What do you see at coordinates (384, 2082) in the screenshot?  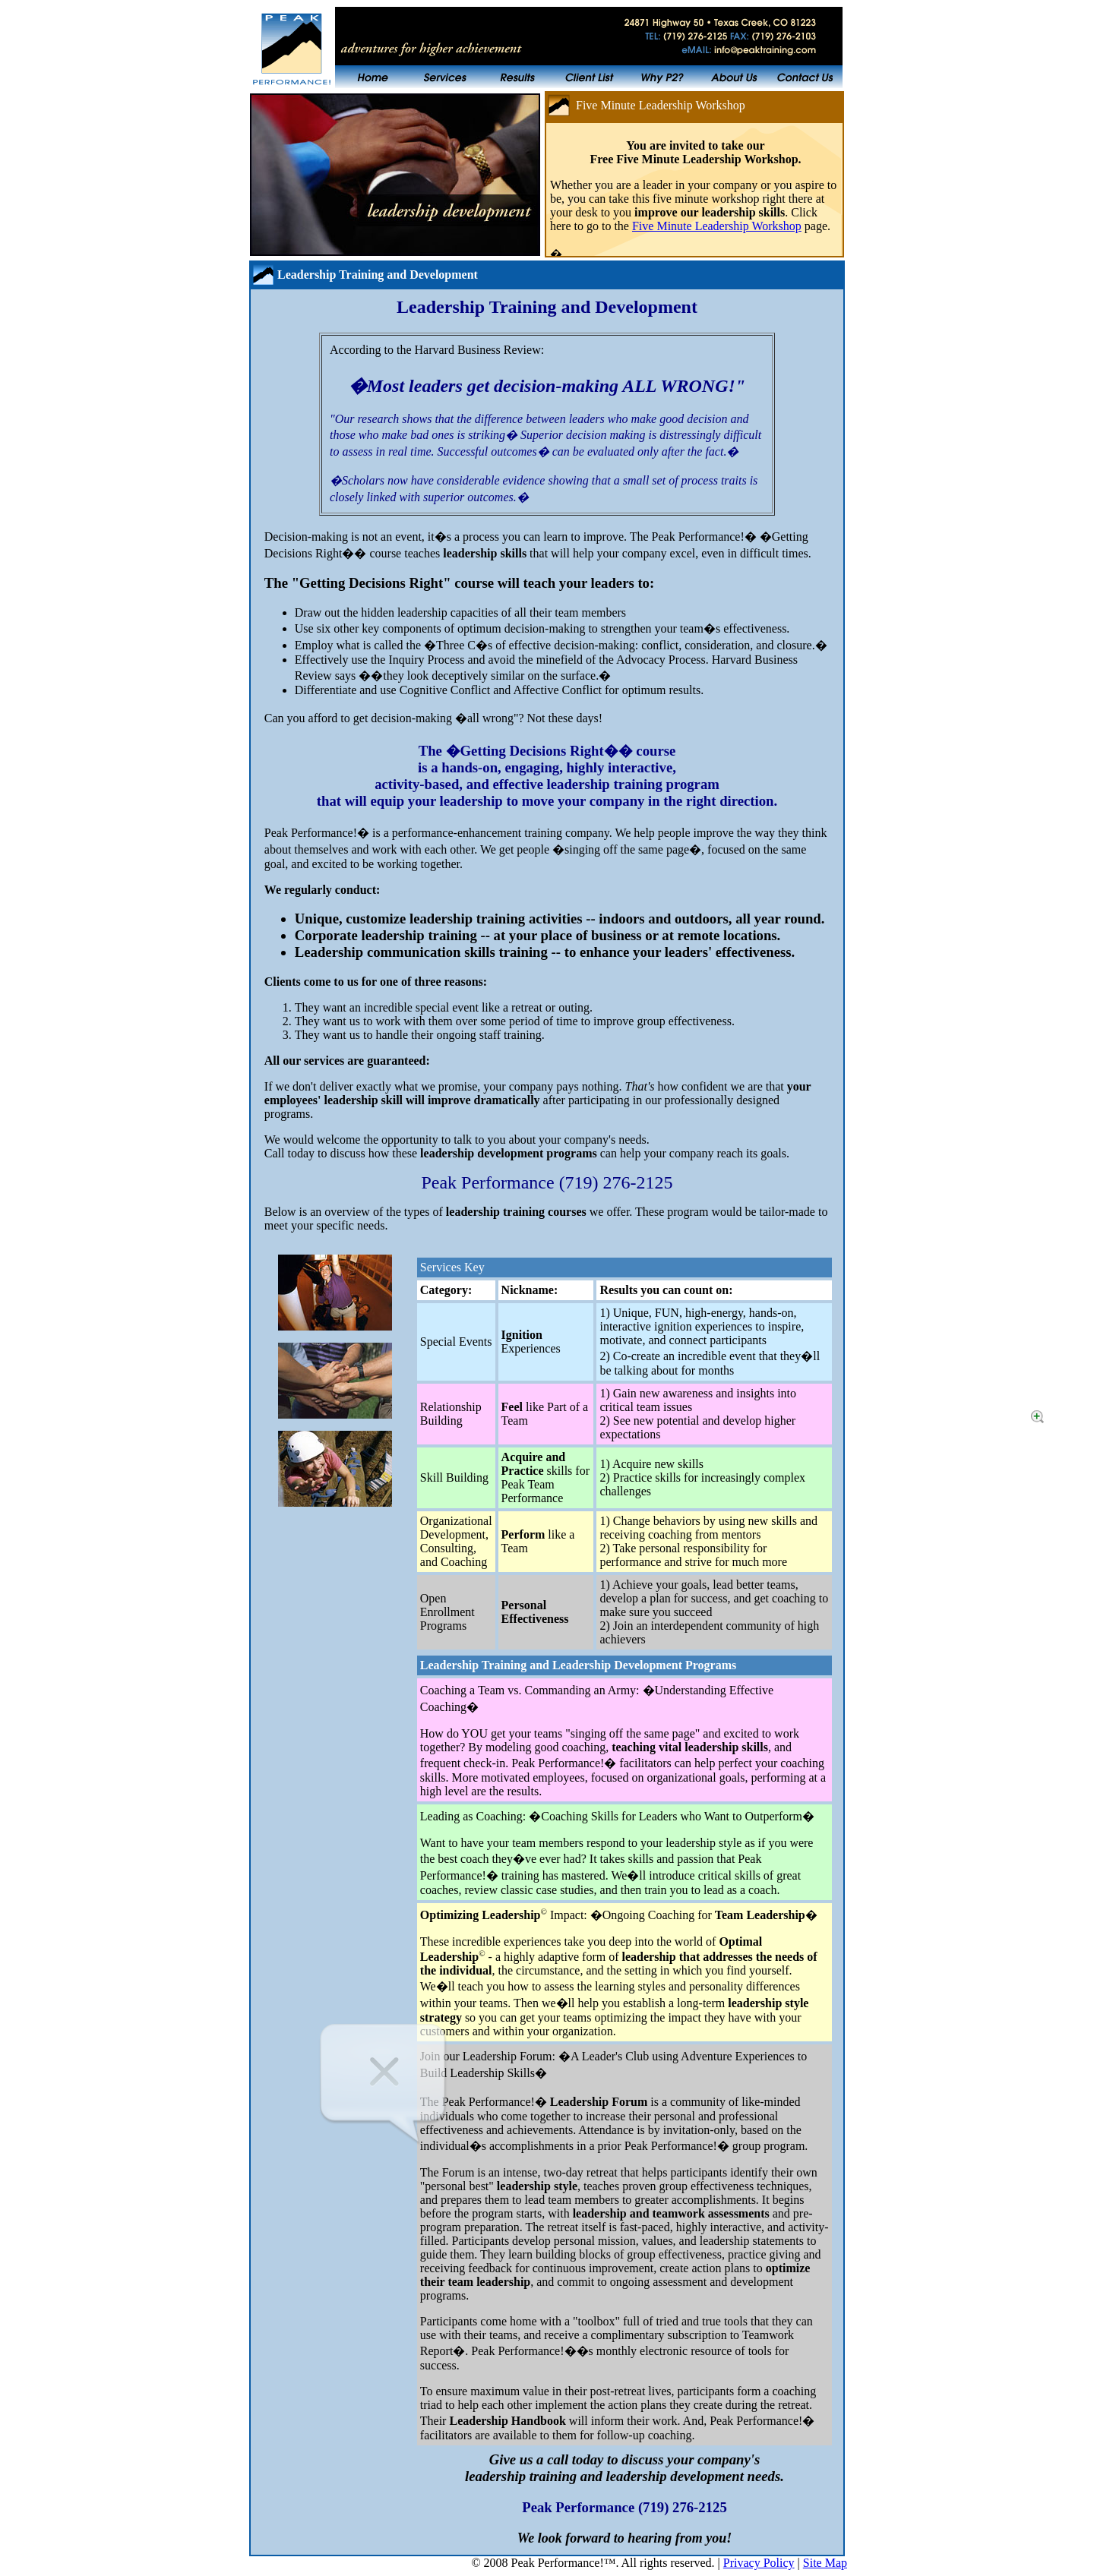 I see `indicates a user is offline or unavailable` at bounding box center [384, 2082].